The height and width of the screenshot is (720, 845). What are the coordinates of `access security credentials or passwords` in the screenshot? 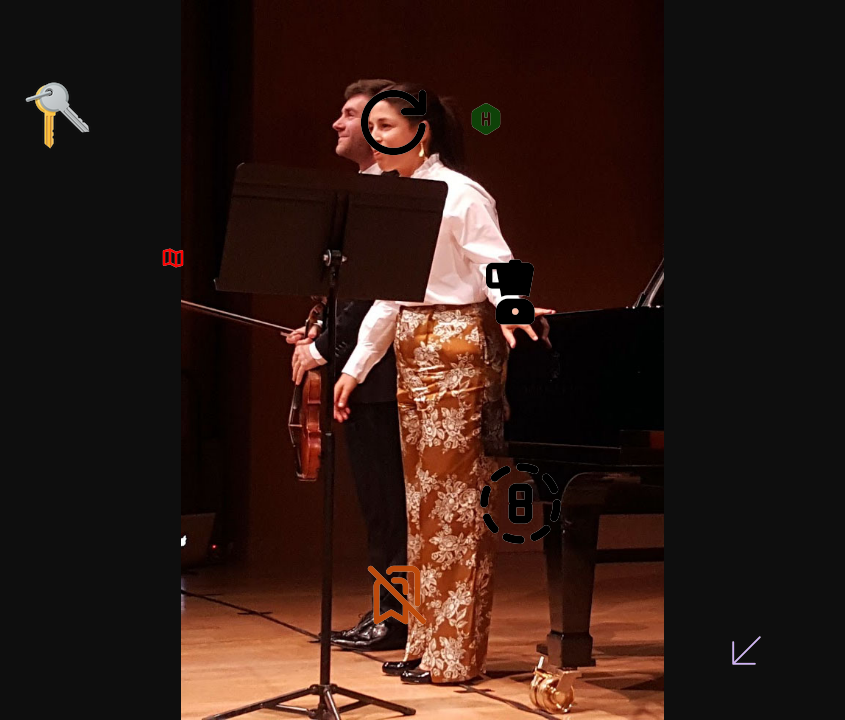 It's located at (57, 115).